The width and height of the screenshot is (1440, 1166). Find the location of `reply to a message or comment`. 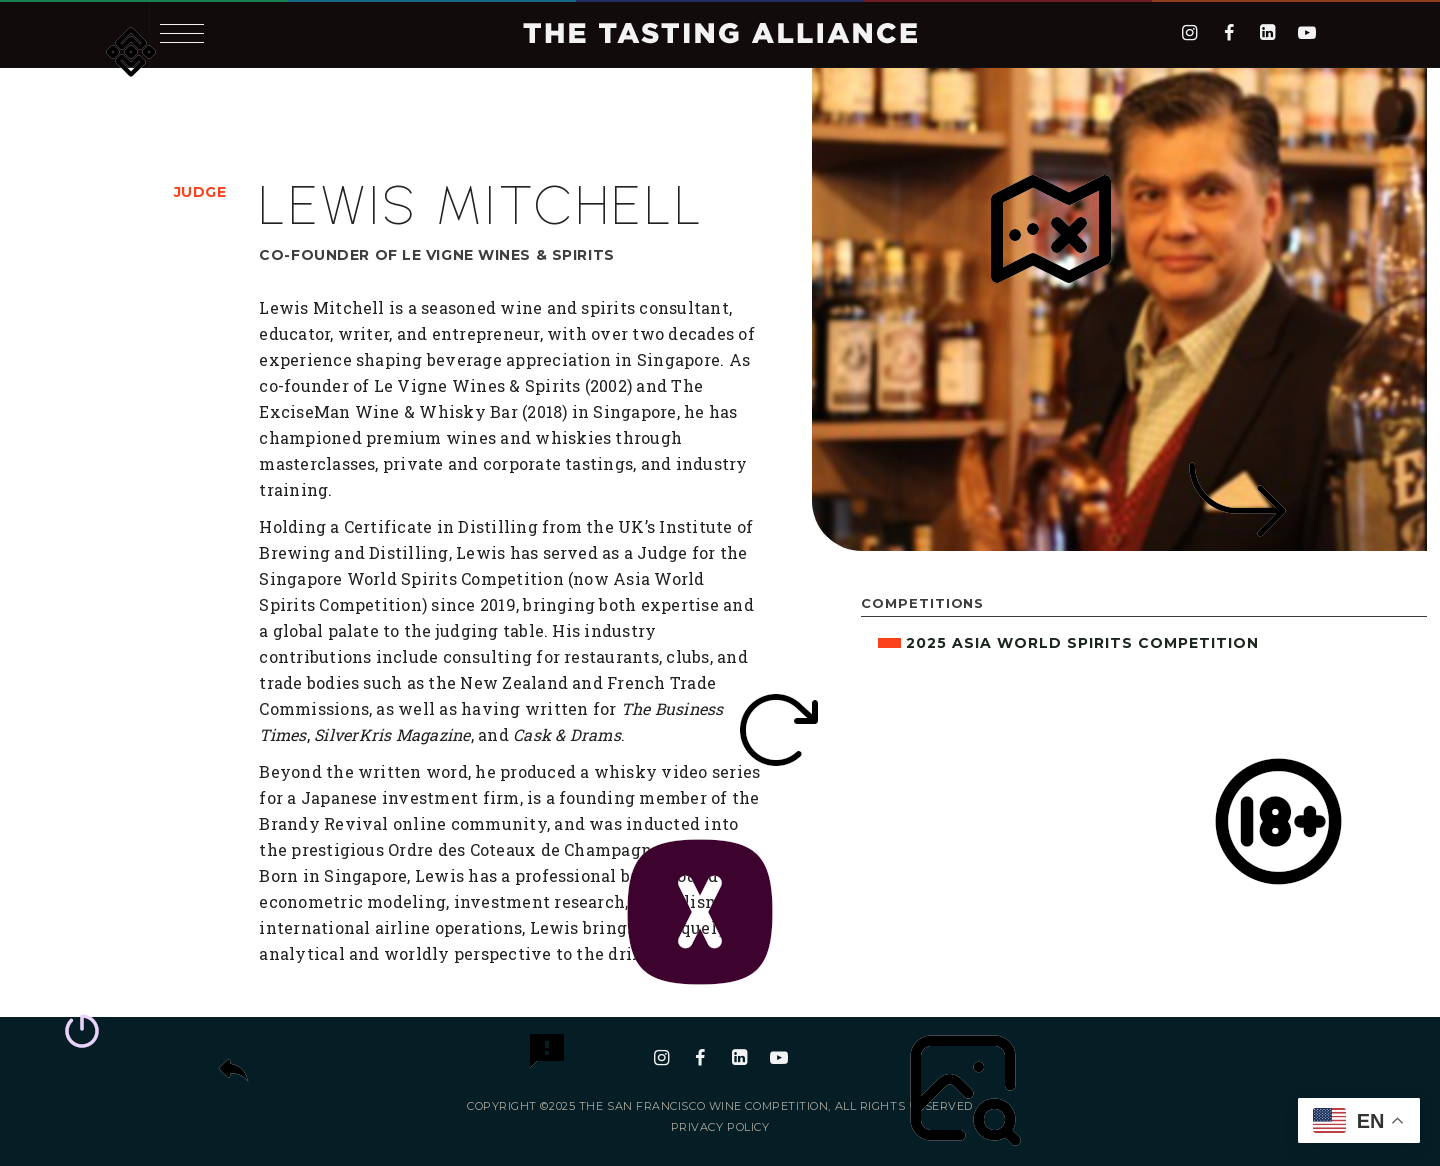

reply to a message or comment is located at coordinates (1237, 499).